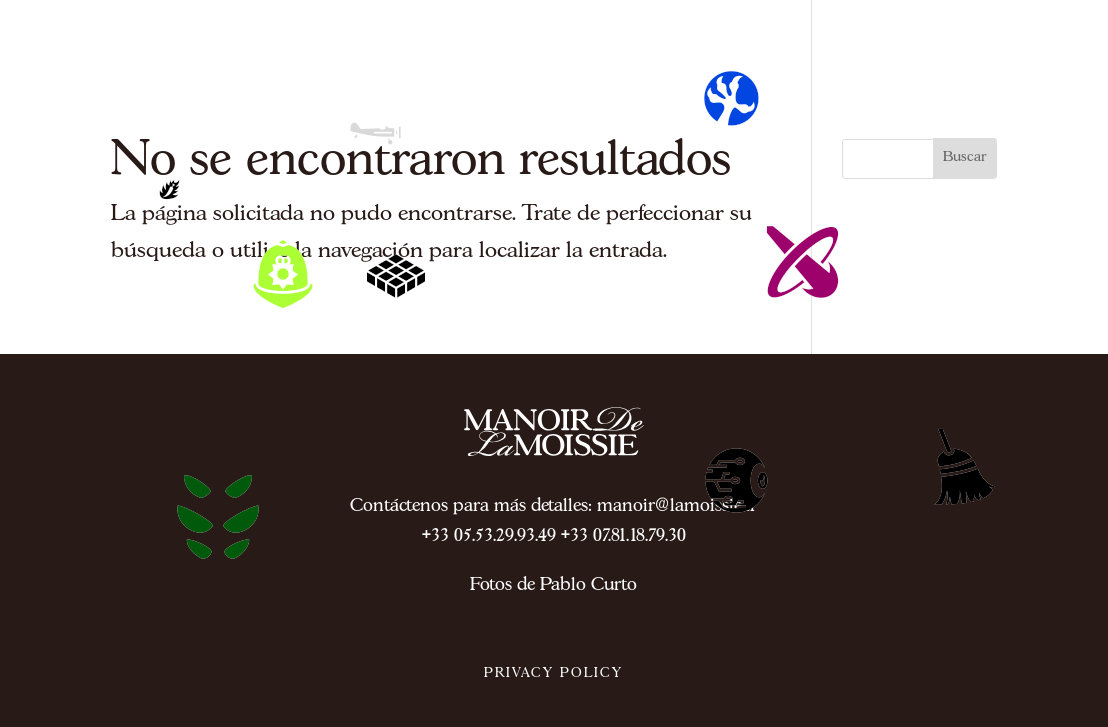 Image resolution: width=1108 pixels, height=727 pixels. I want to click on access cybernetic or augmentation settings, so click(736, 480).